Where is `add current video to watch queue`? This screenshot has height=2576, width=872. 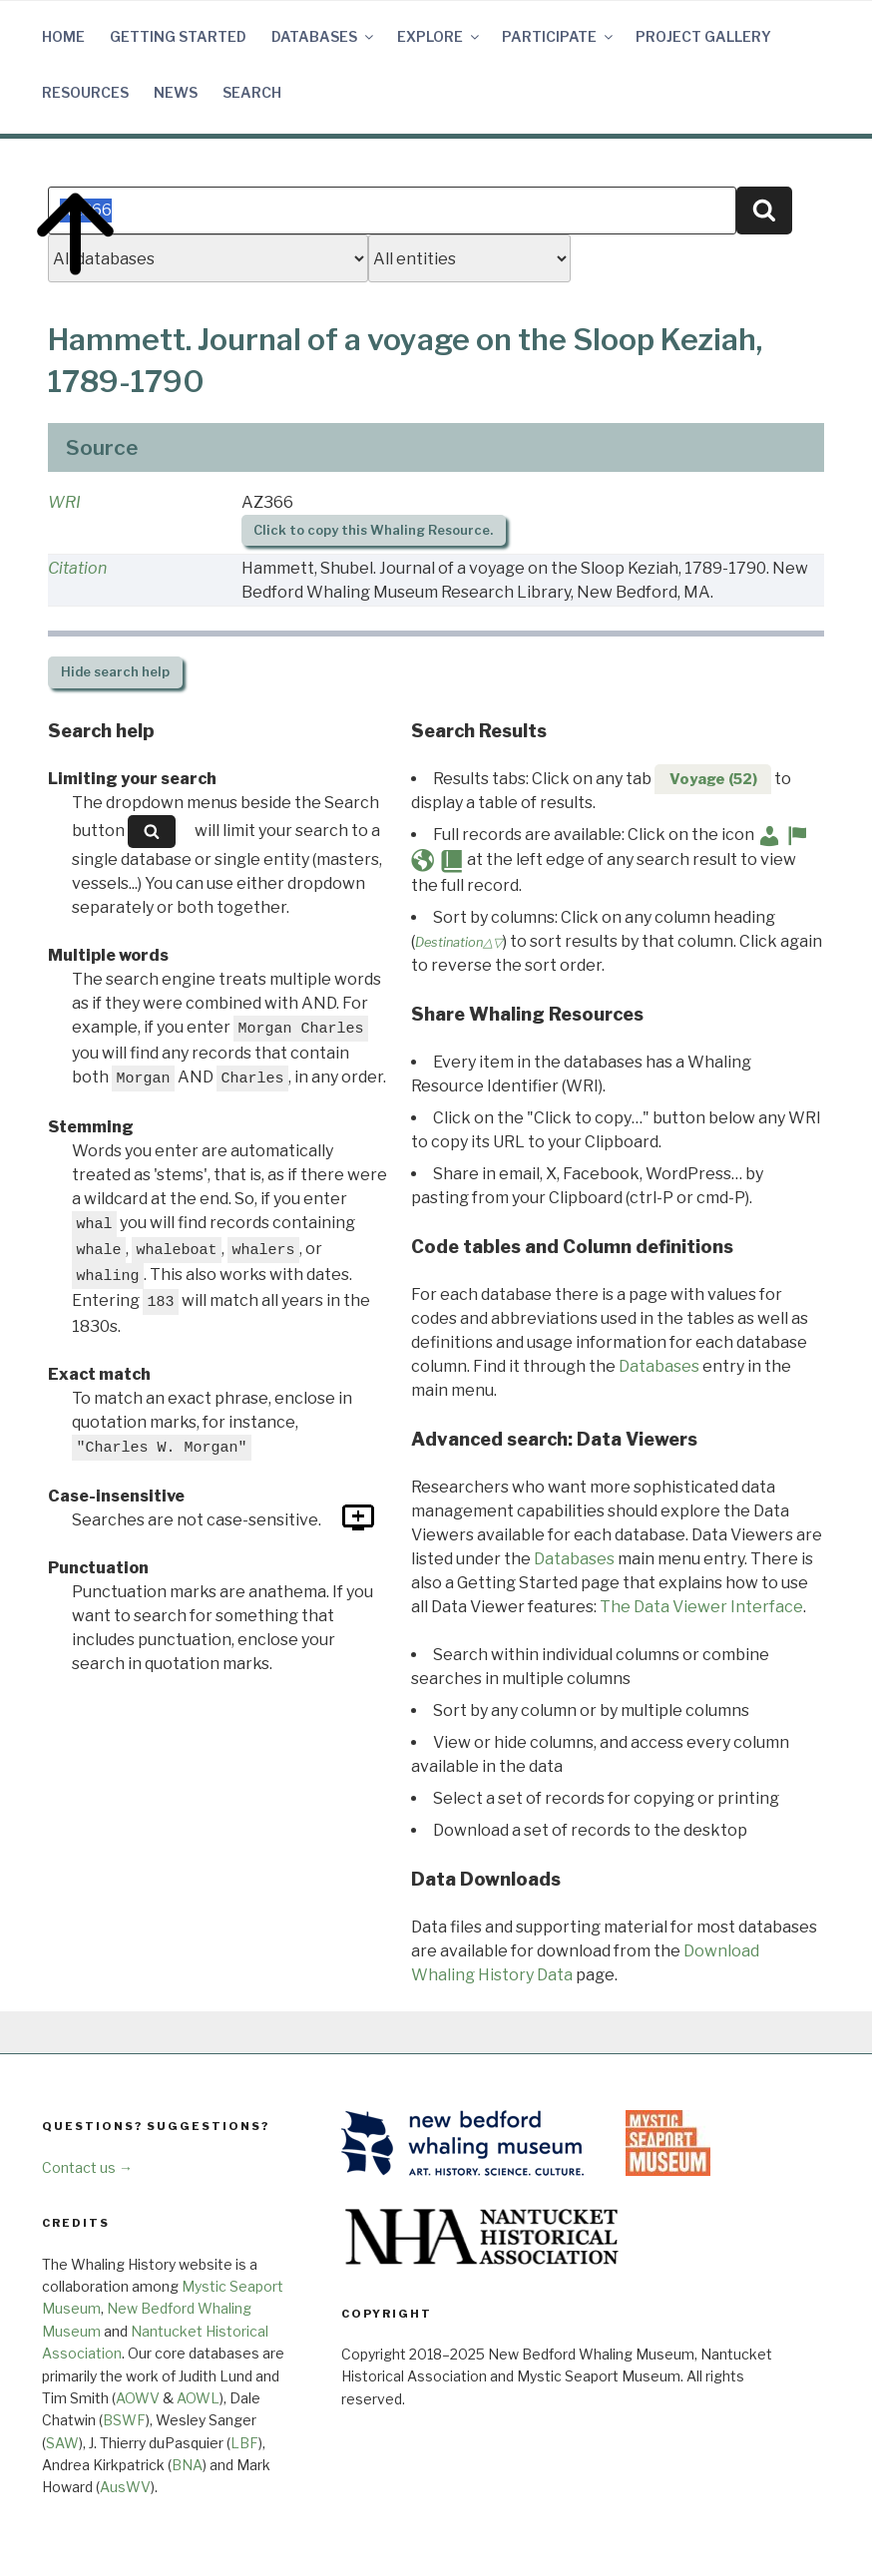 add current video to watch queue is located at coordinates (358, 1517).